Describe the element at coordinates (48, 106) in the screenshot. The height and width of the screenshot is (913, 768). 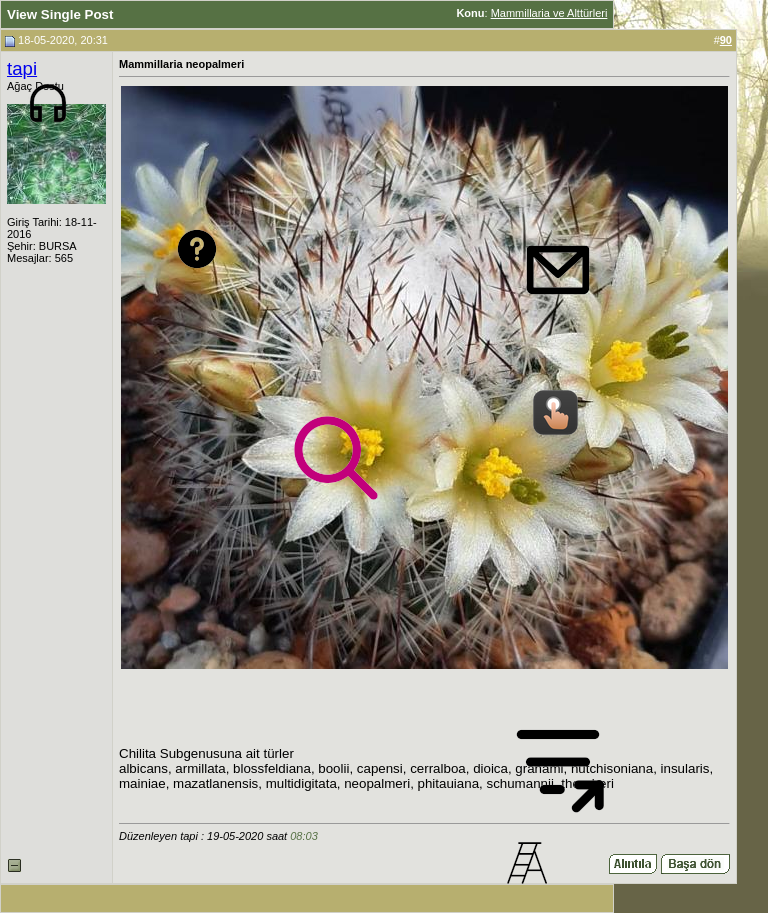
I see `access audio or voice support` at that location.